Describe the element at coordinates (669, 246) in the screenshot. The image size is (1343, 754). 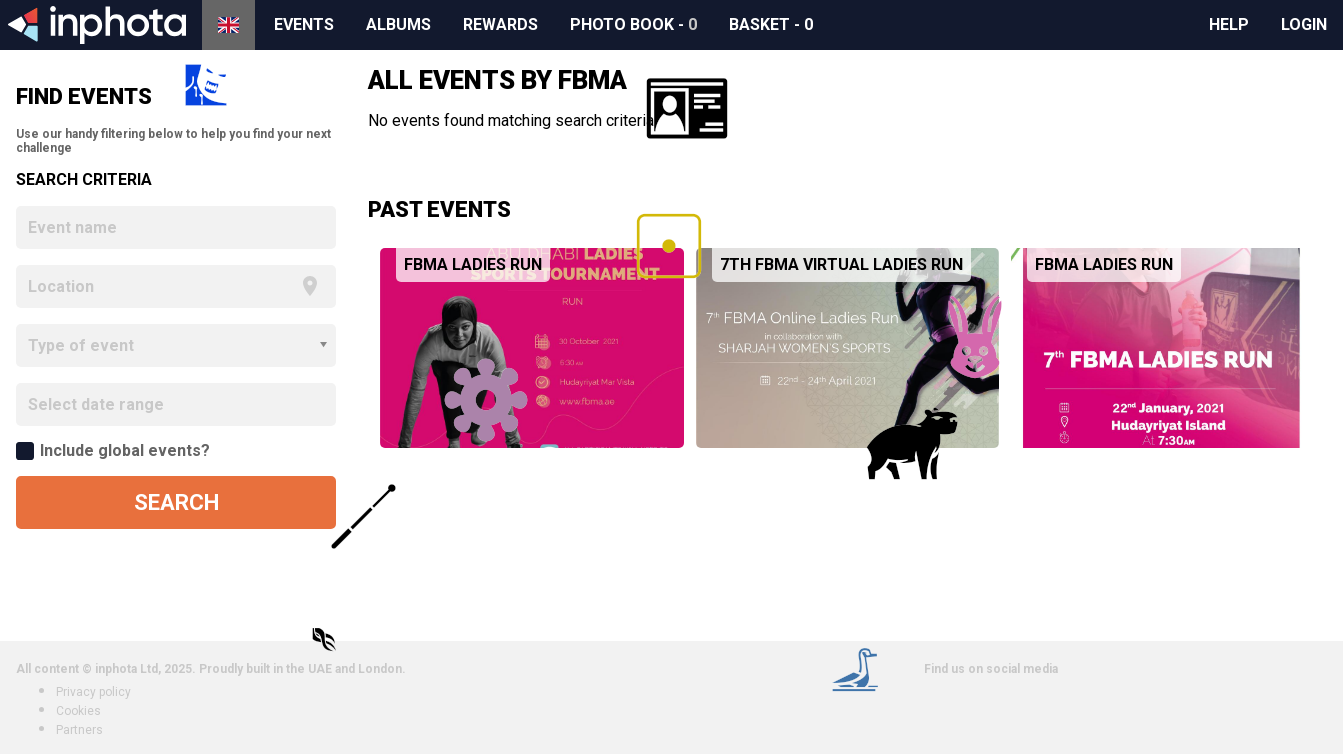
I see `roll the dice or trigger random selection` at that location.